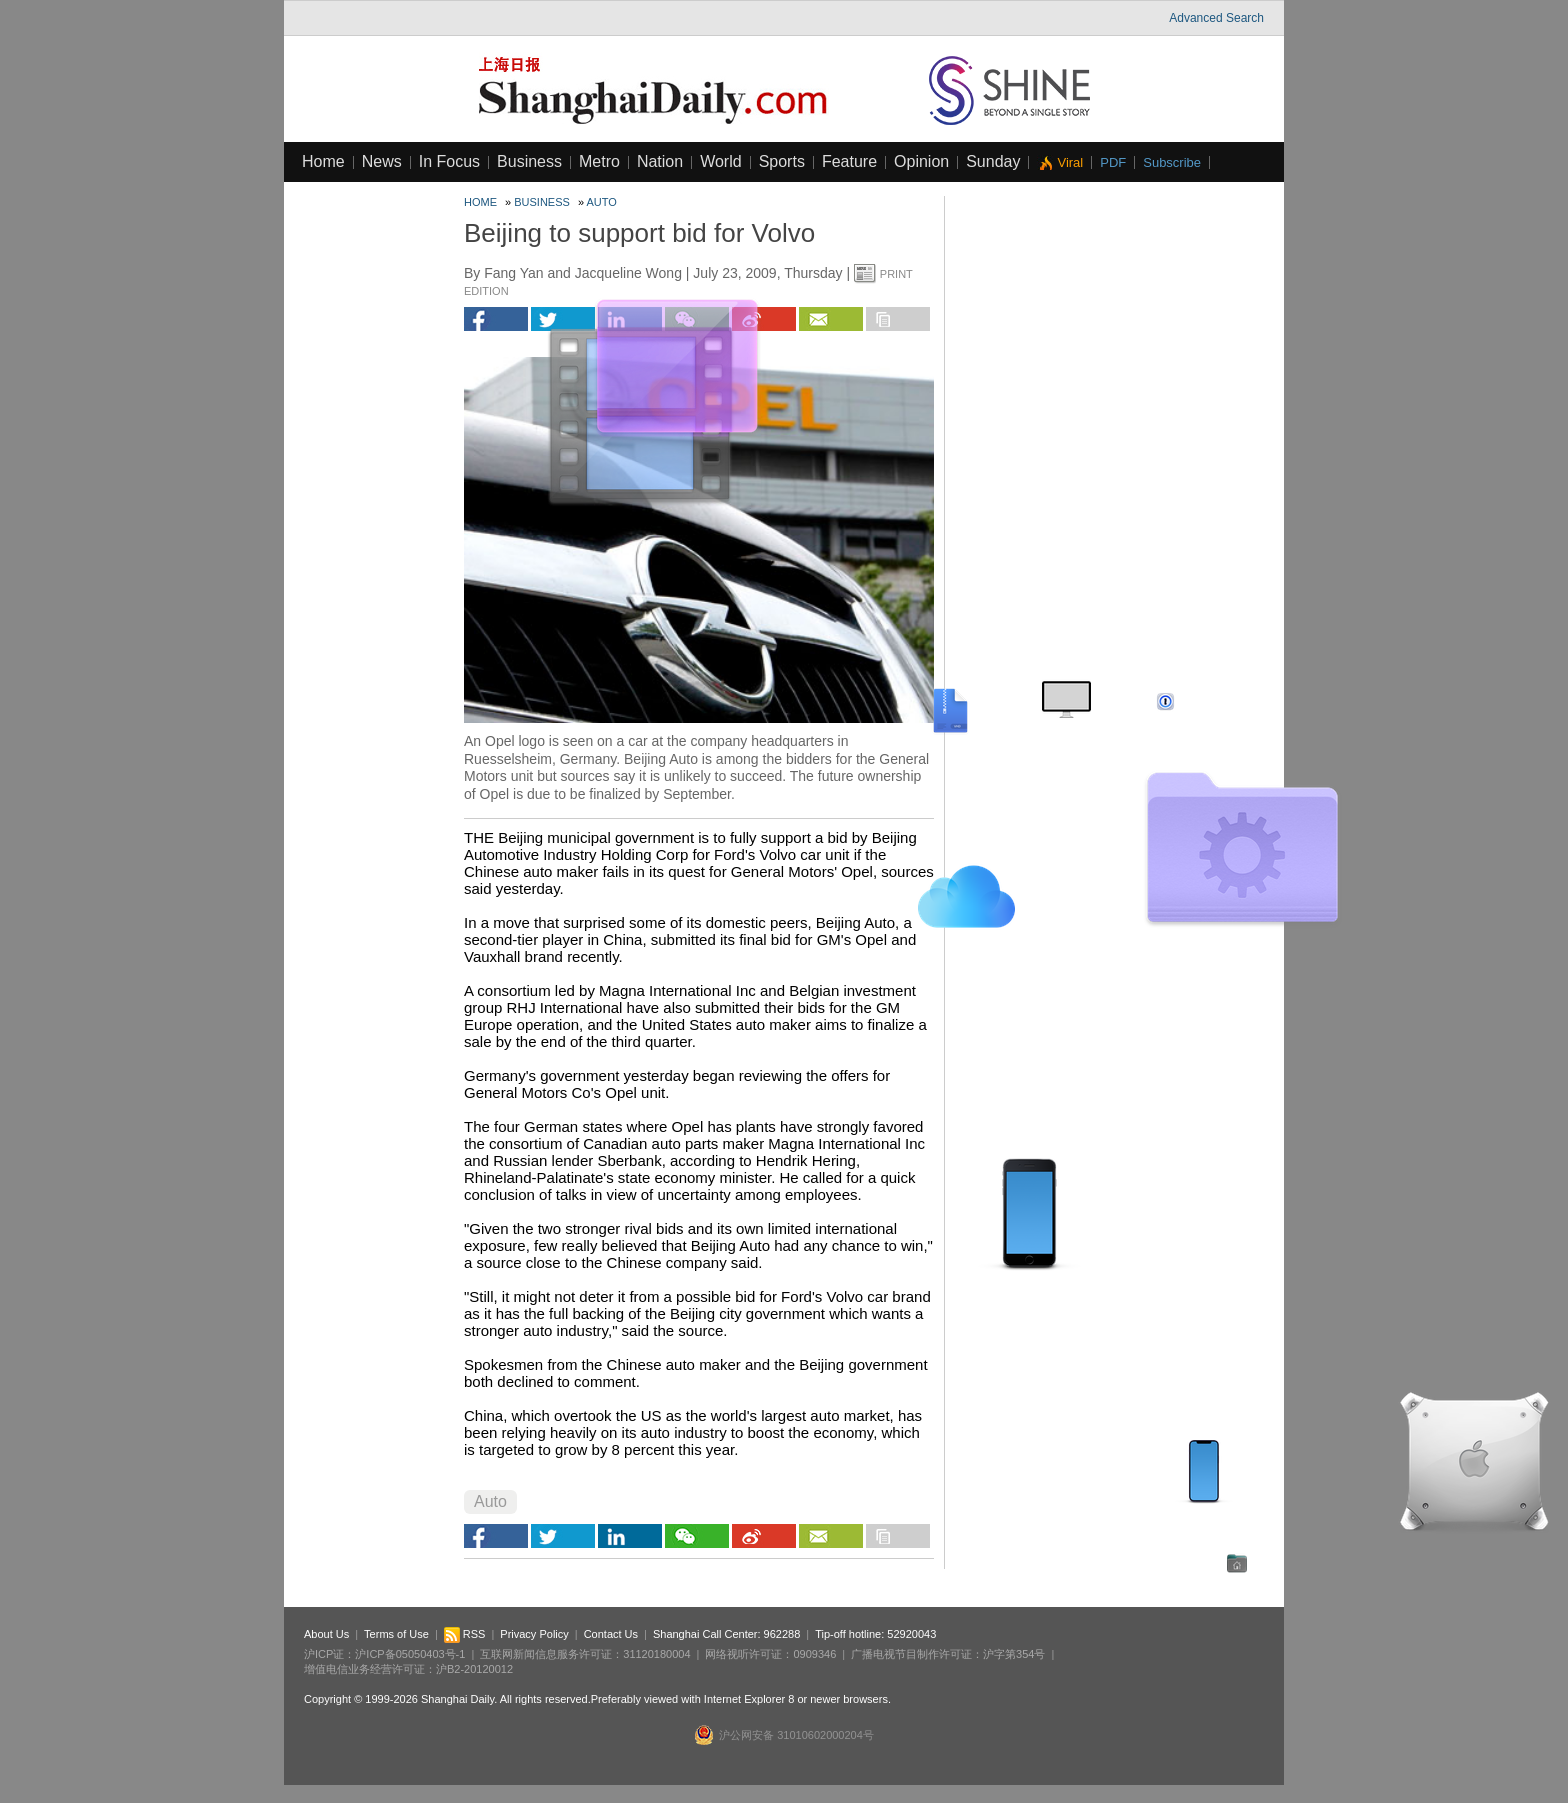 This screenshot has height=1803, width=1568. I want to click on indicates a connected iPhone device, so click(1204, 1472).